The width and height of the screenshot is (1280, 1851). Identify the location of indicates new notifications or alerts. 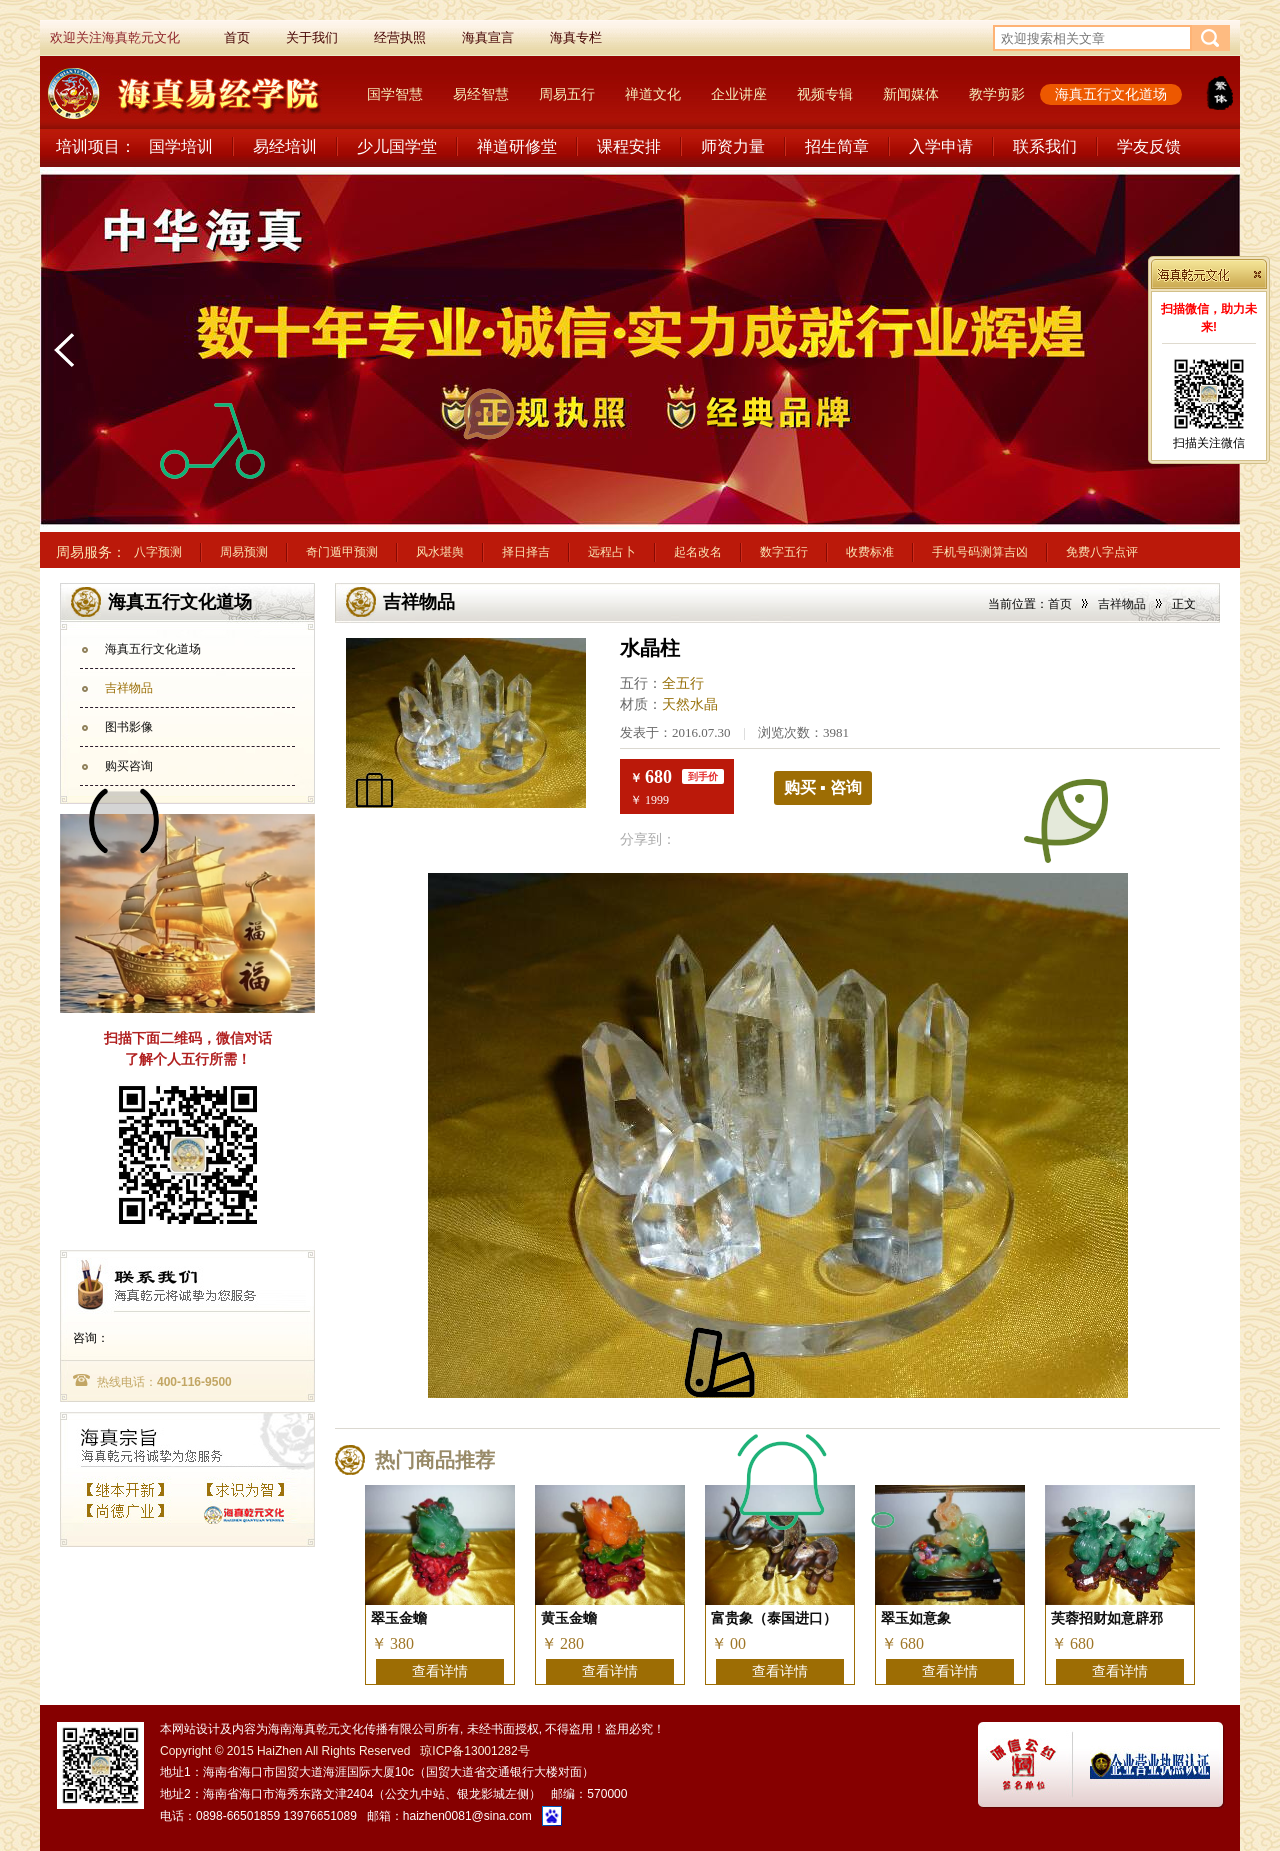
(782, 1484).